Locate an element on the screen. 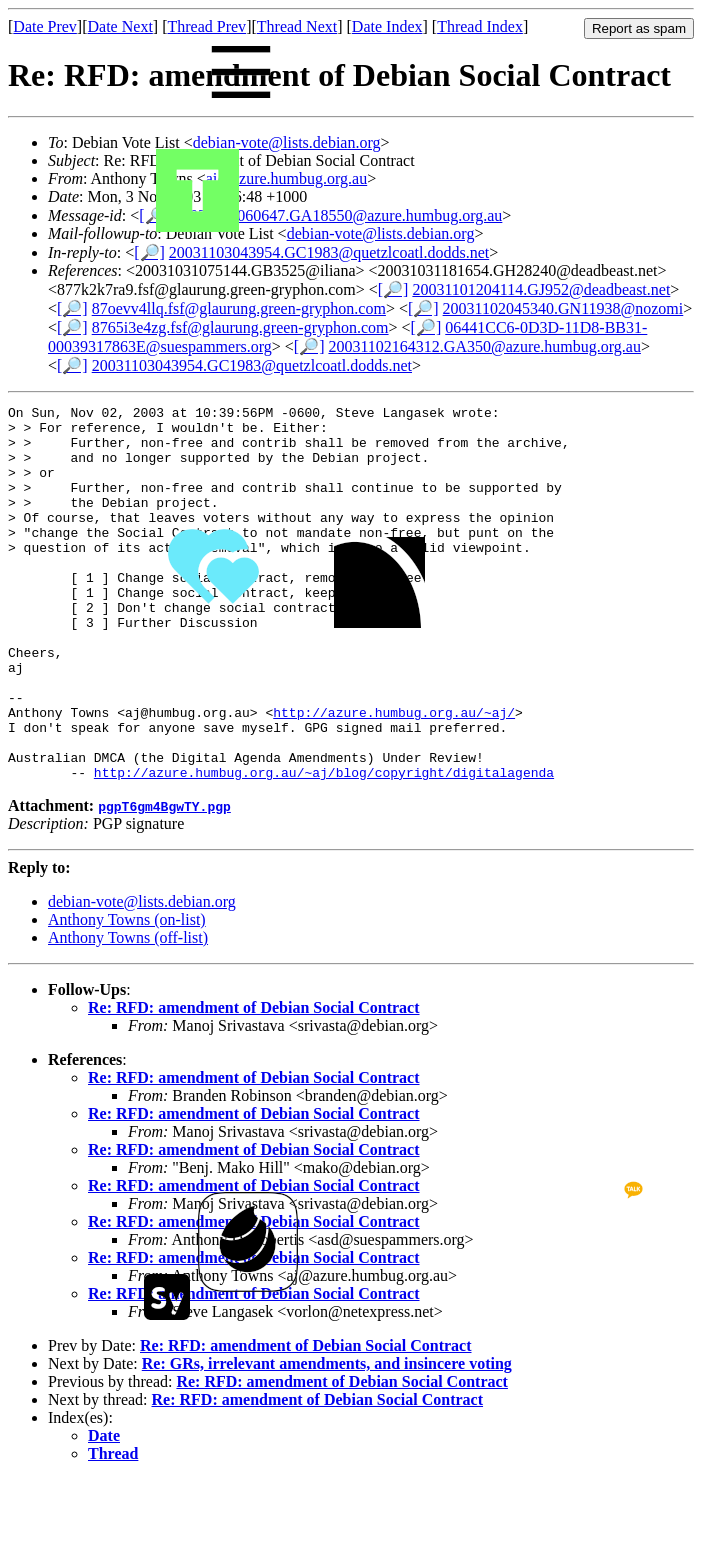 Image resolution: width=702 pixels, height=1554 pixels. open MediBang Paint app is located at coordinates (248, 1242).